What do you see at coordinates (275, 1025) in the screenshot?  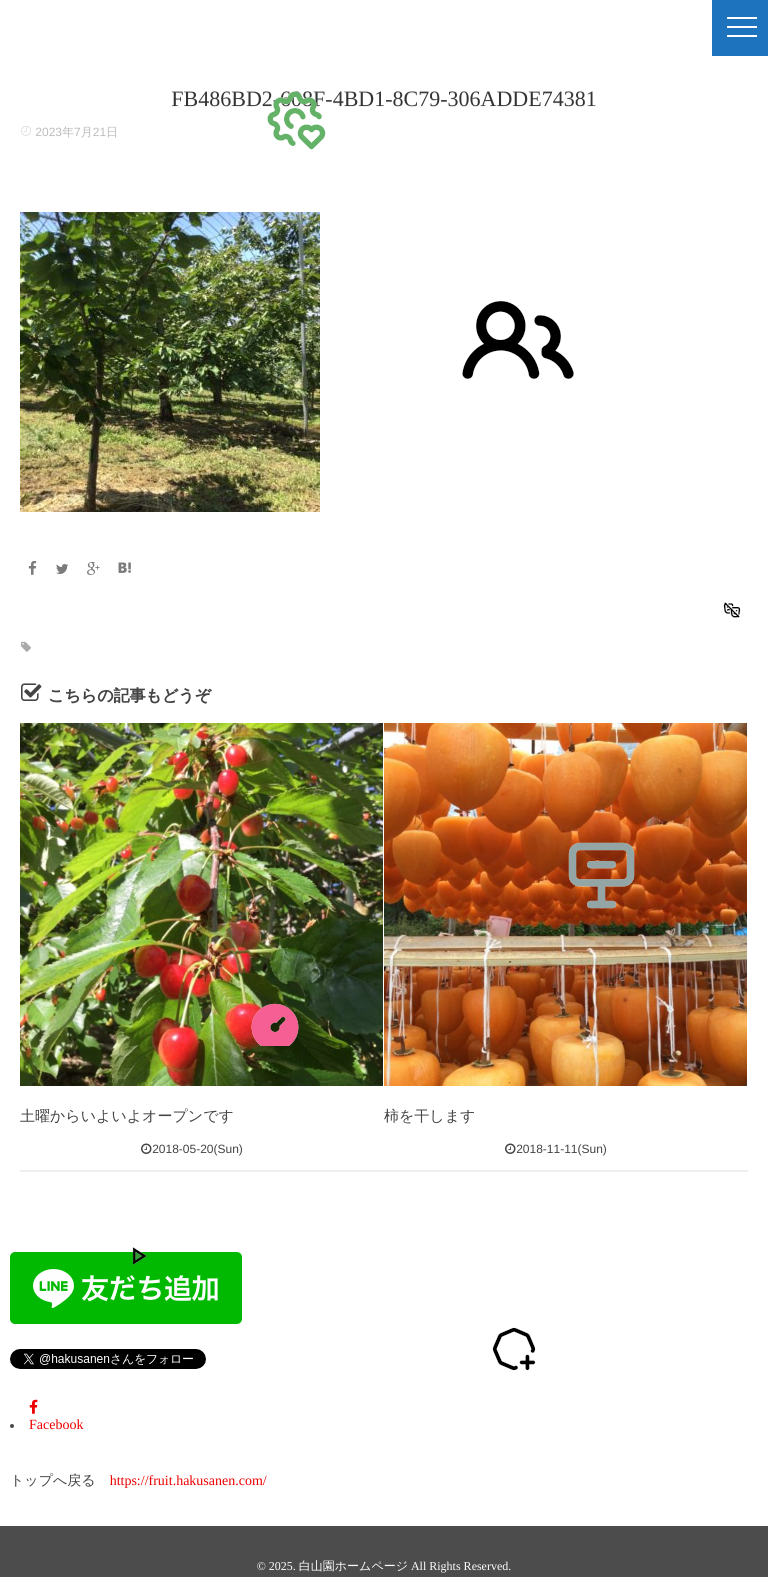 I see `access your dashboard overview` at bounding box center [275, 1025].